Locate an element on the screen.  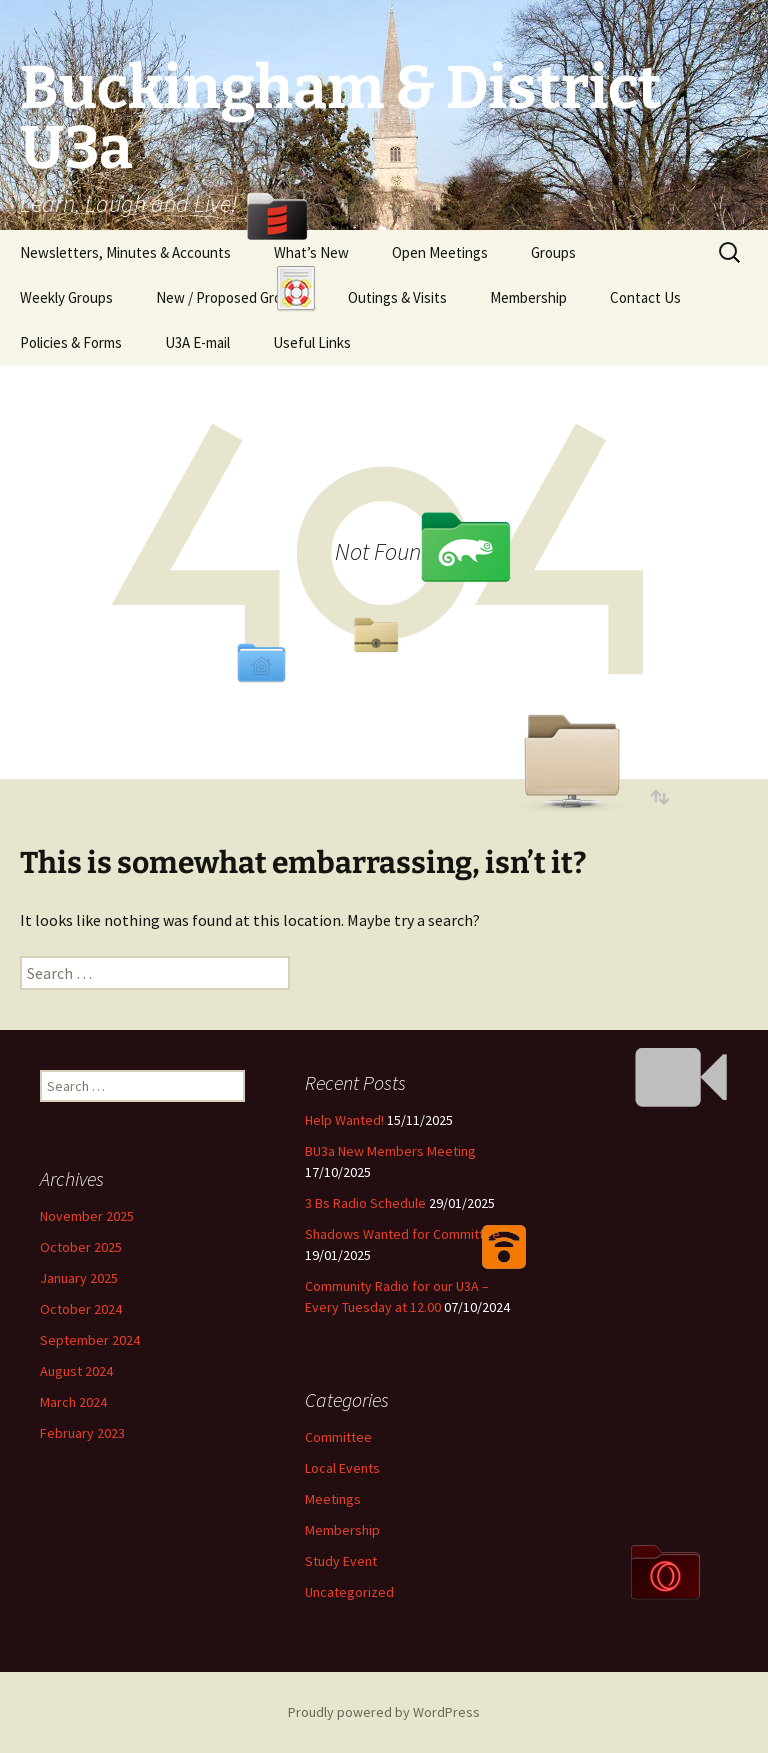
access help documentation is located at coordinates (296, 288).